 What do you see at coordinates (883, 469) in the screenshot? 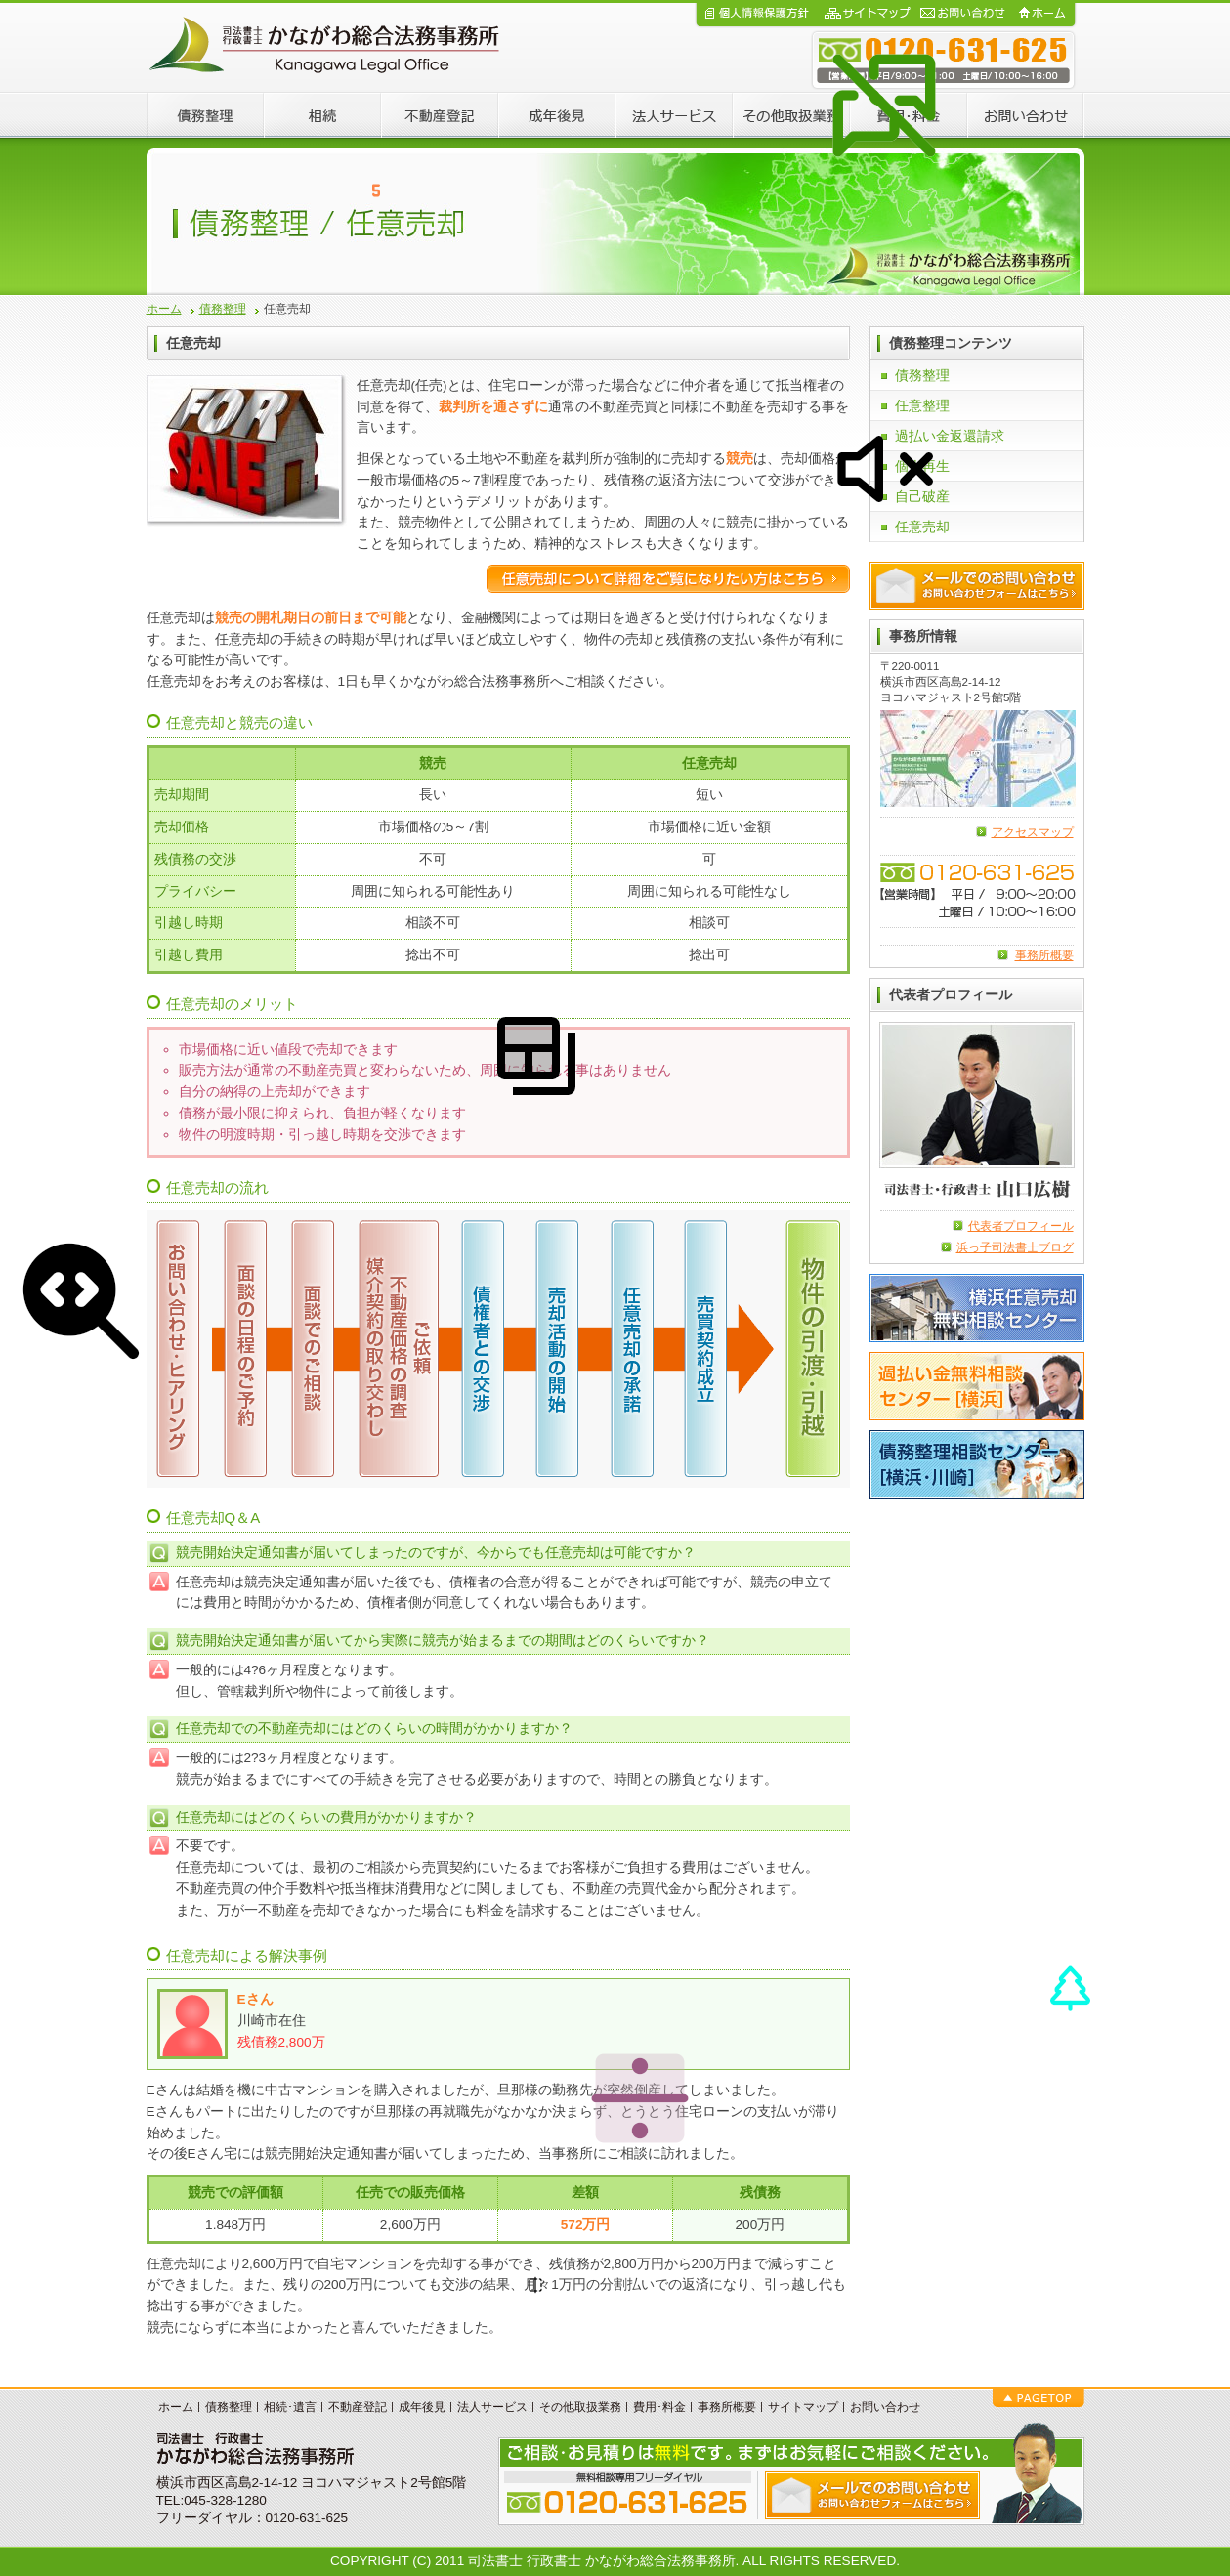
I see `mute audio or sound` at bounding box center [883, 469].